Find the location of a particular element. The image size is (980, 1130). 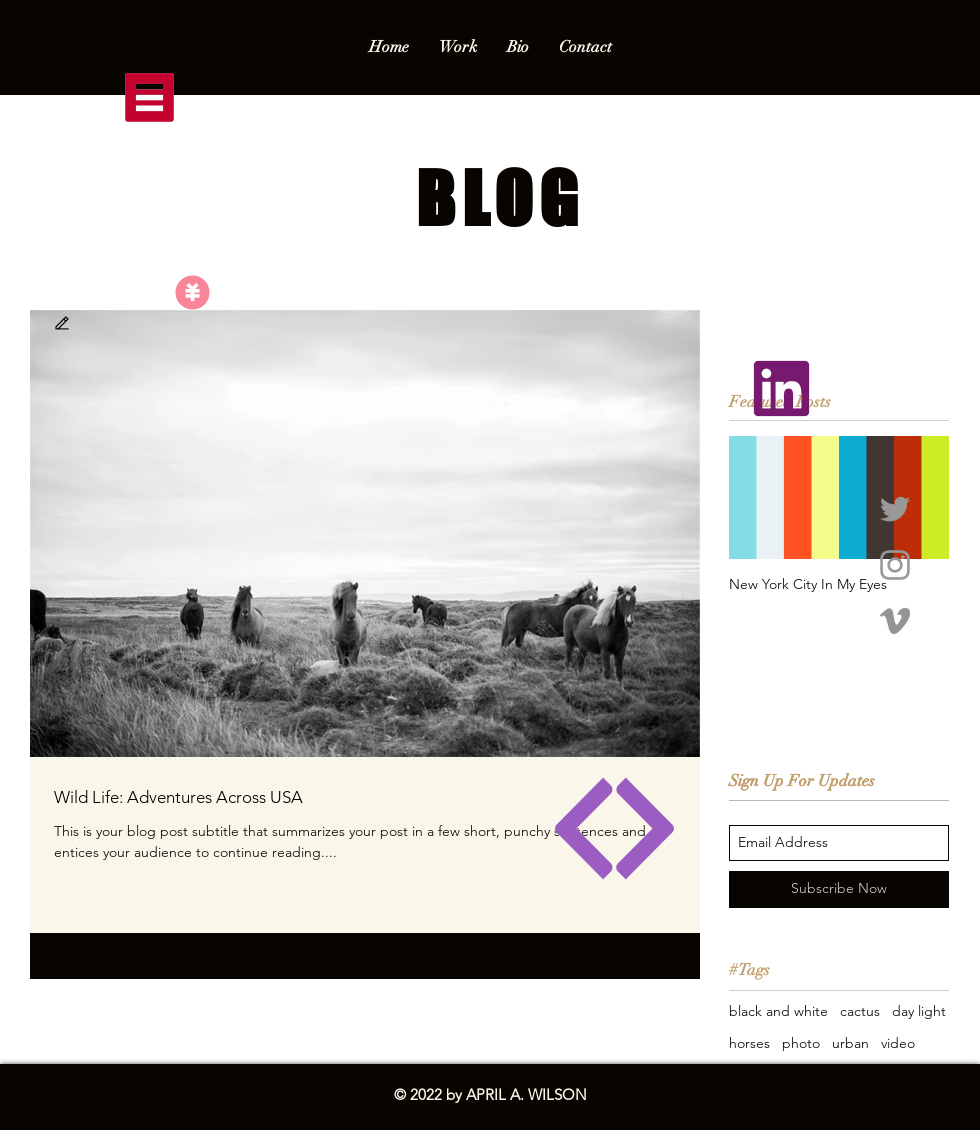

open the Sam's Club app is located at coordinates (614, 828).